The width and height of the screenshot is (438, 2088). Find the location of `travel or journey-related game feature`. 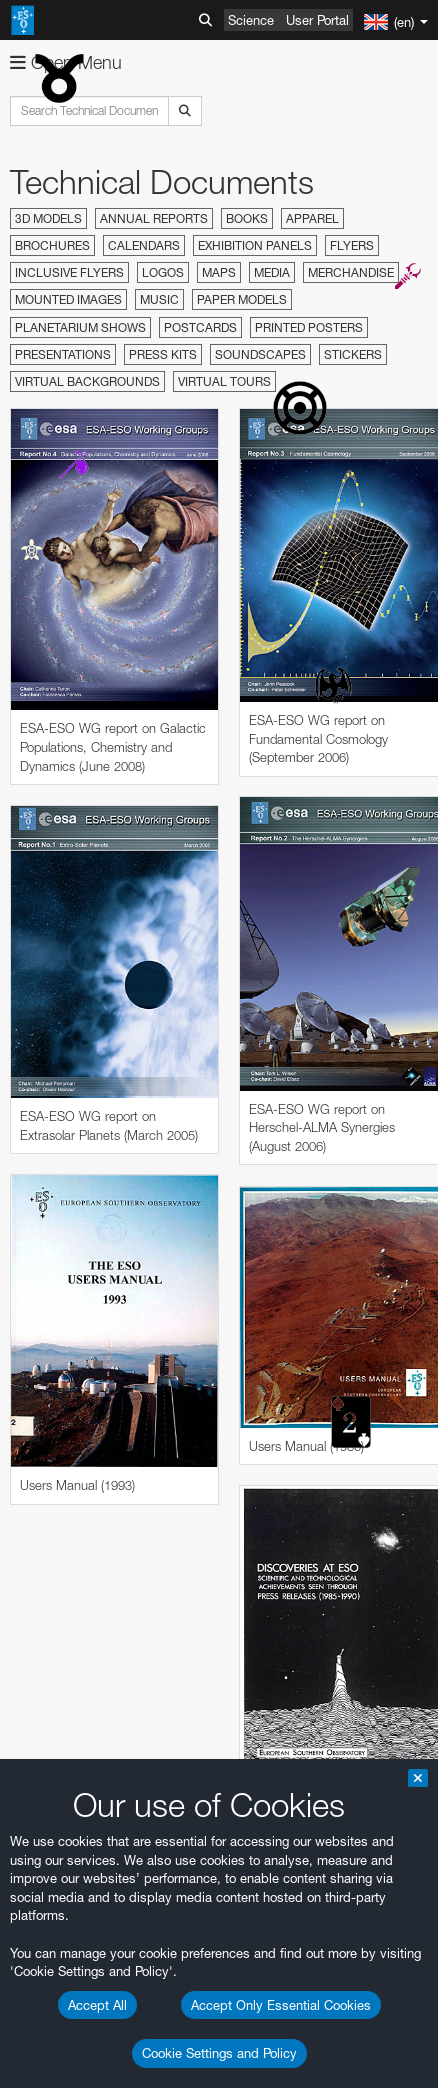

travel or journey-related game feature is located at coordinates (73, 464).